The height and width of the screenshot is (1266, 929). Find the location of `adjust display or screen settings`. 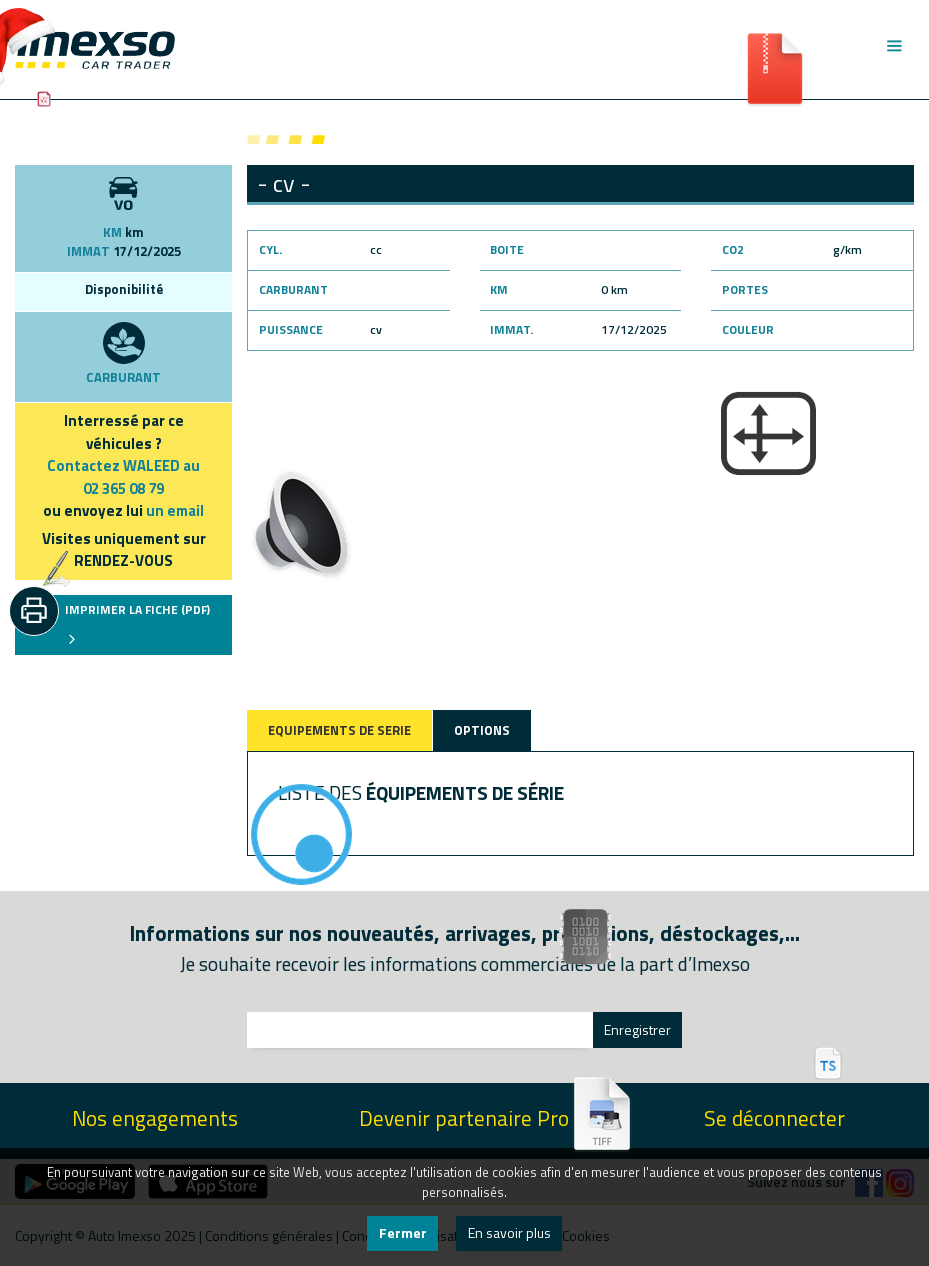

adjust display or screen settings is located at coordinates (768, 433).